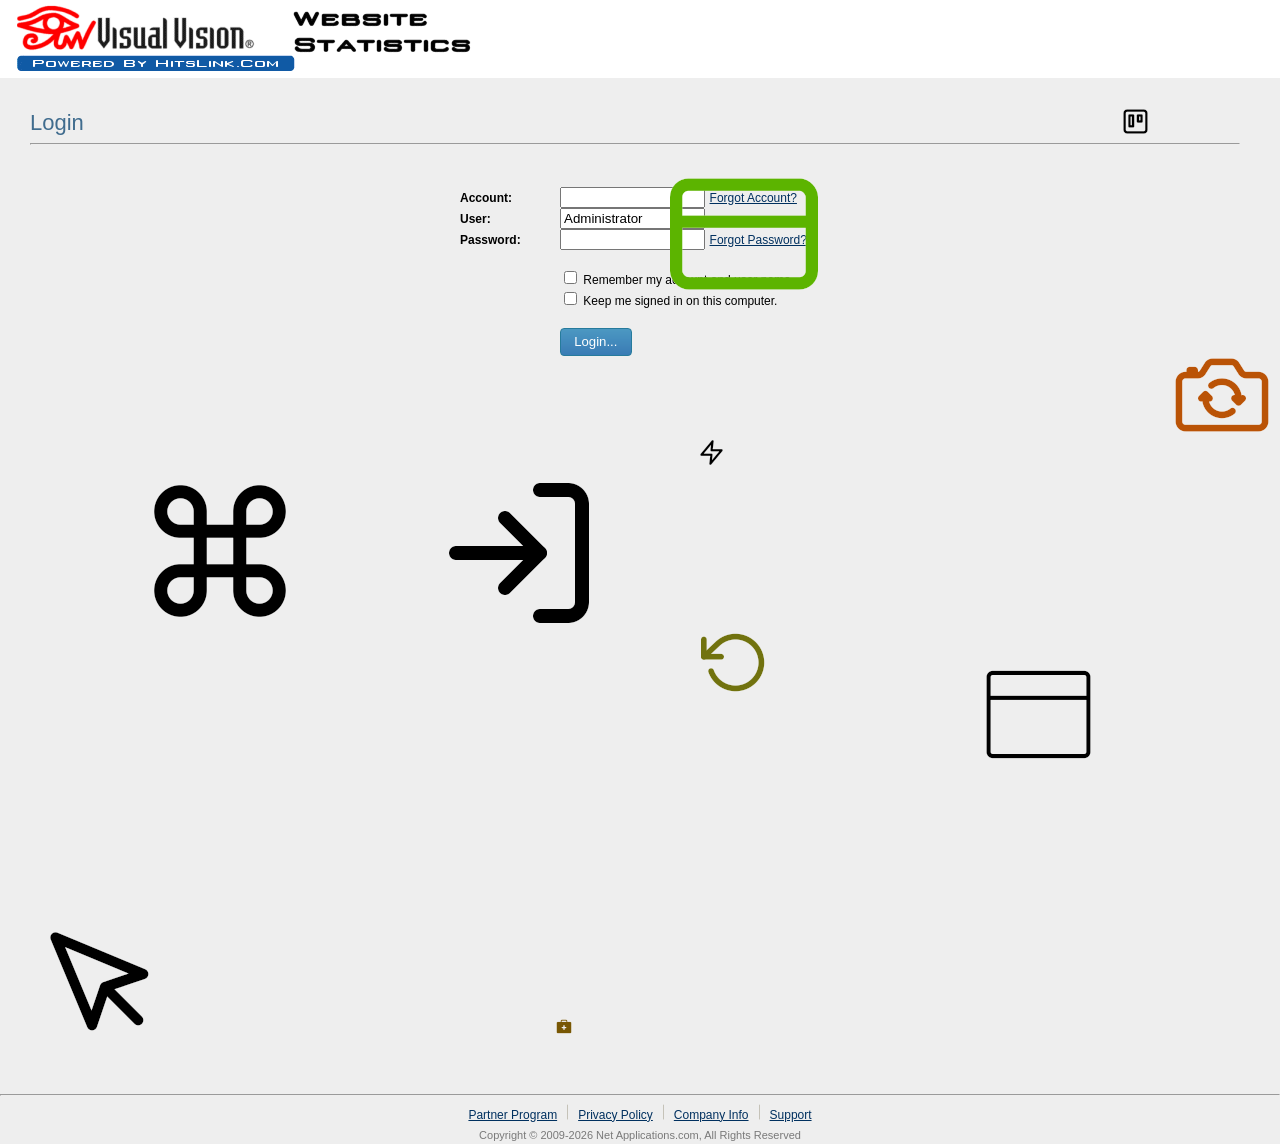 This screenshot has width=1280, height=1144. What do you see at coordinates (220, 551) in the screenshot?
I see `command key shortcut indicator` at bounding box center [220, 551].